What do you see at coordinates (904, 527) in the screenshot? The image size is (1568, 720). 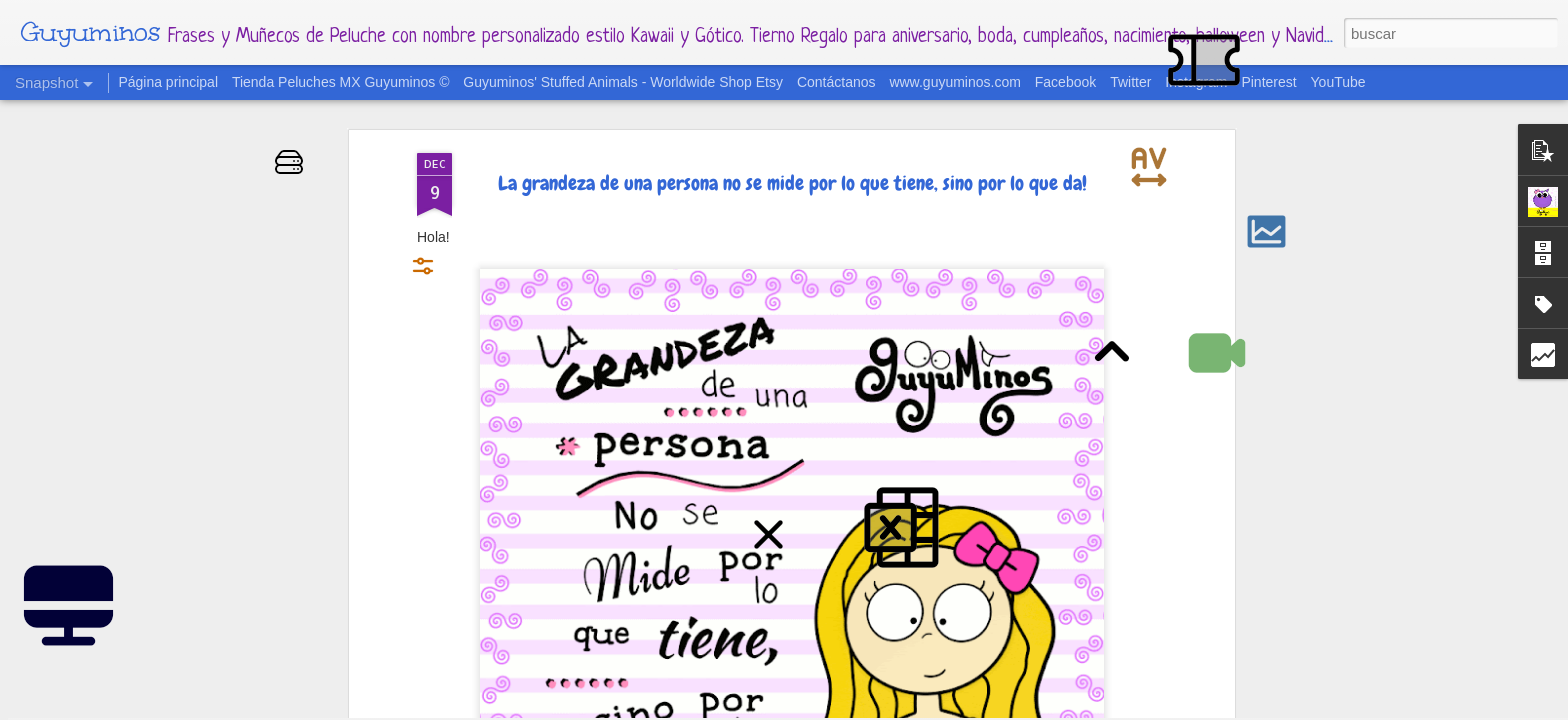 I see `open microsoft excel` at bounding box center [904, 527].